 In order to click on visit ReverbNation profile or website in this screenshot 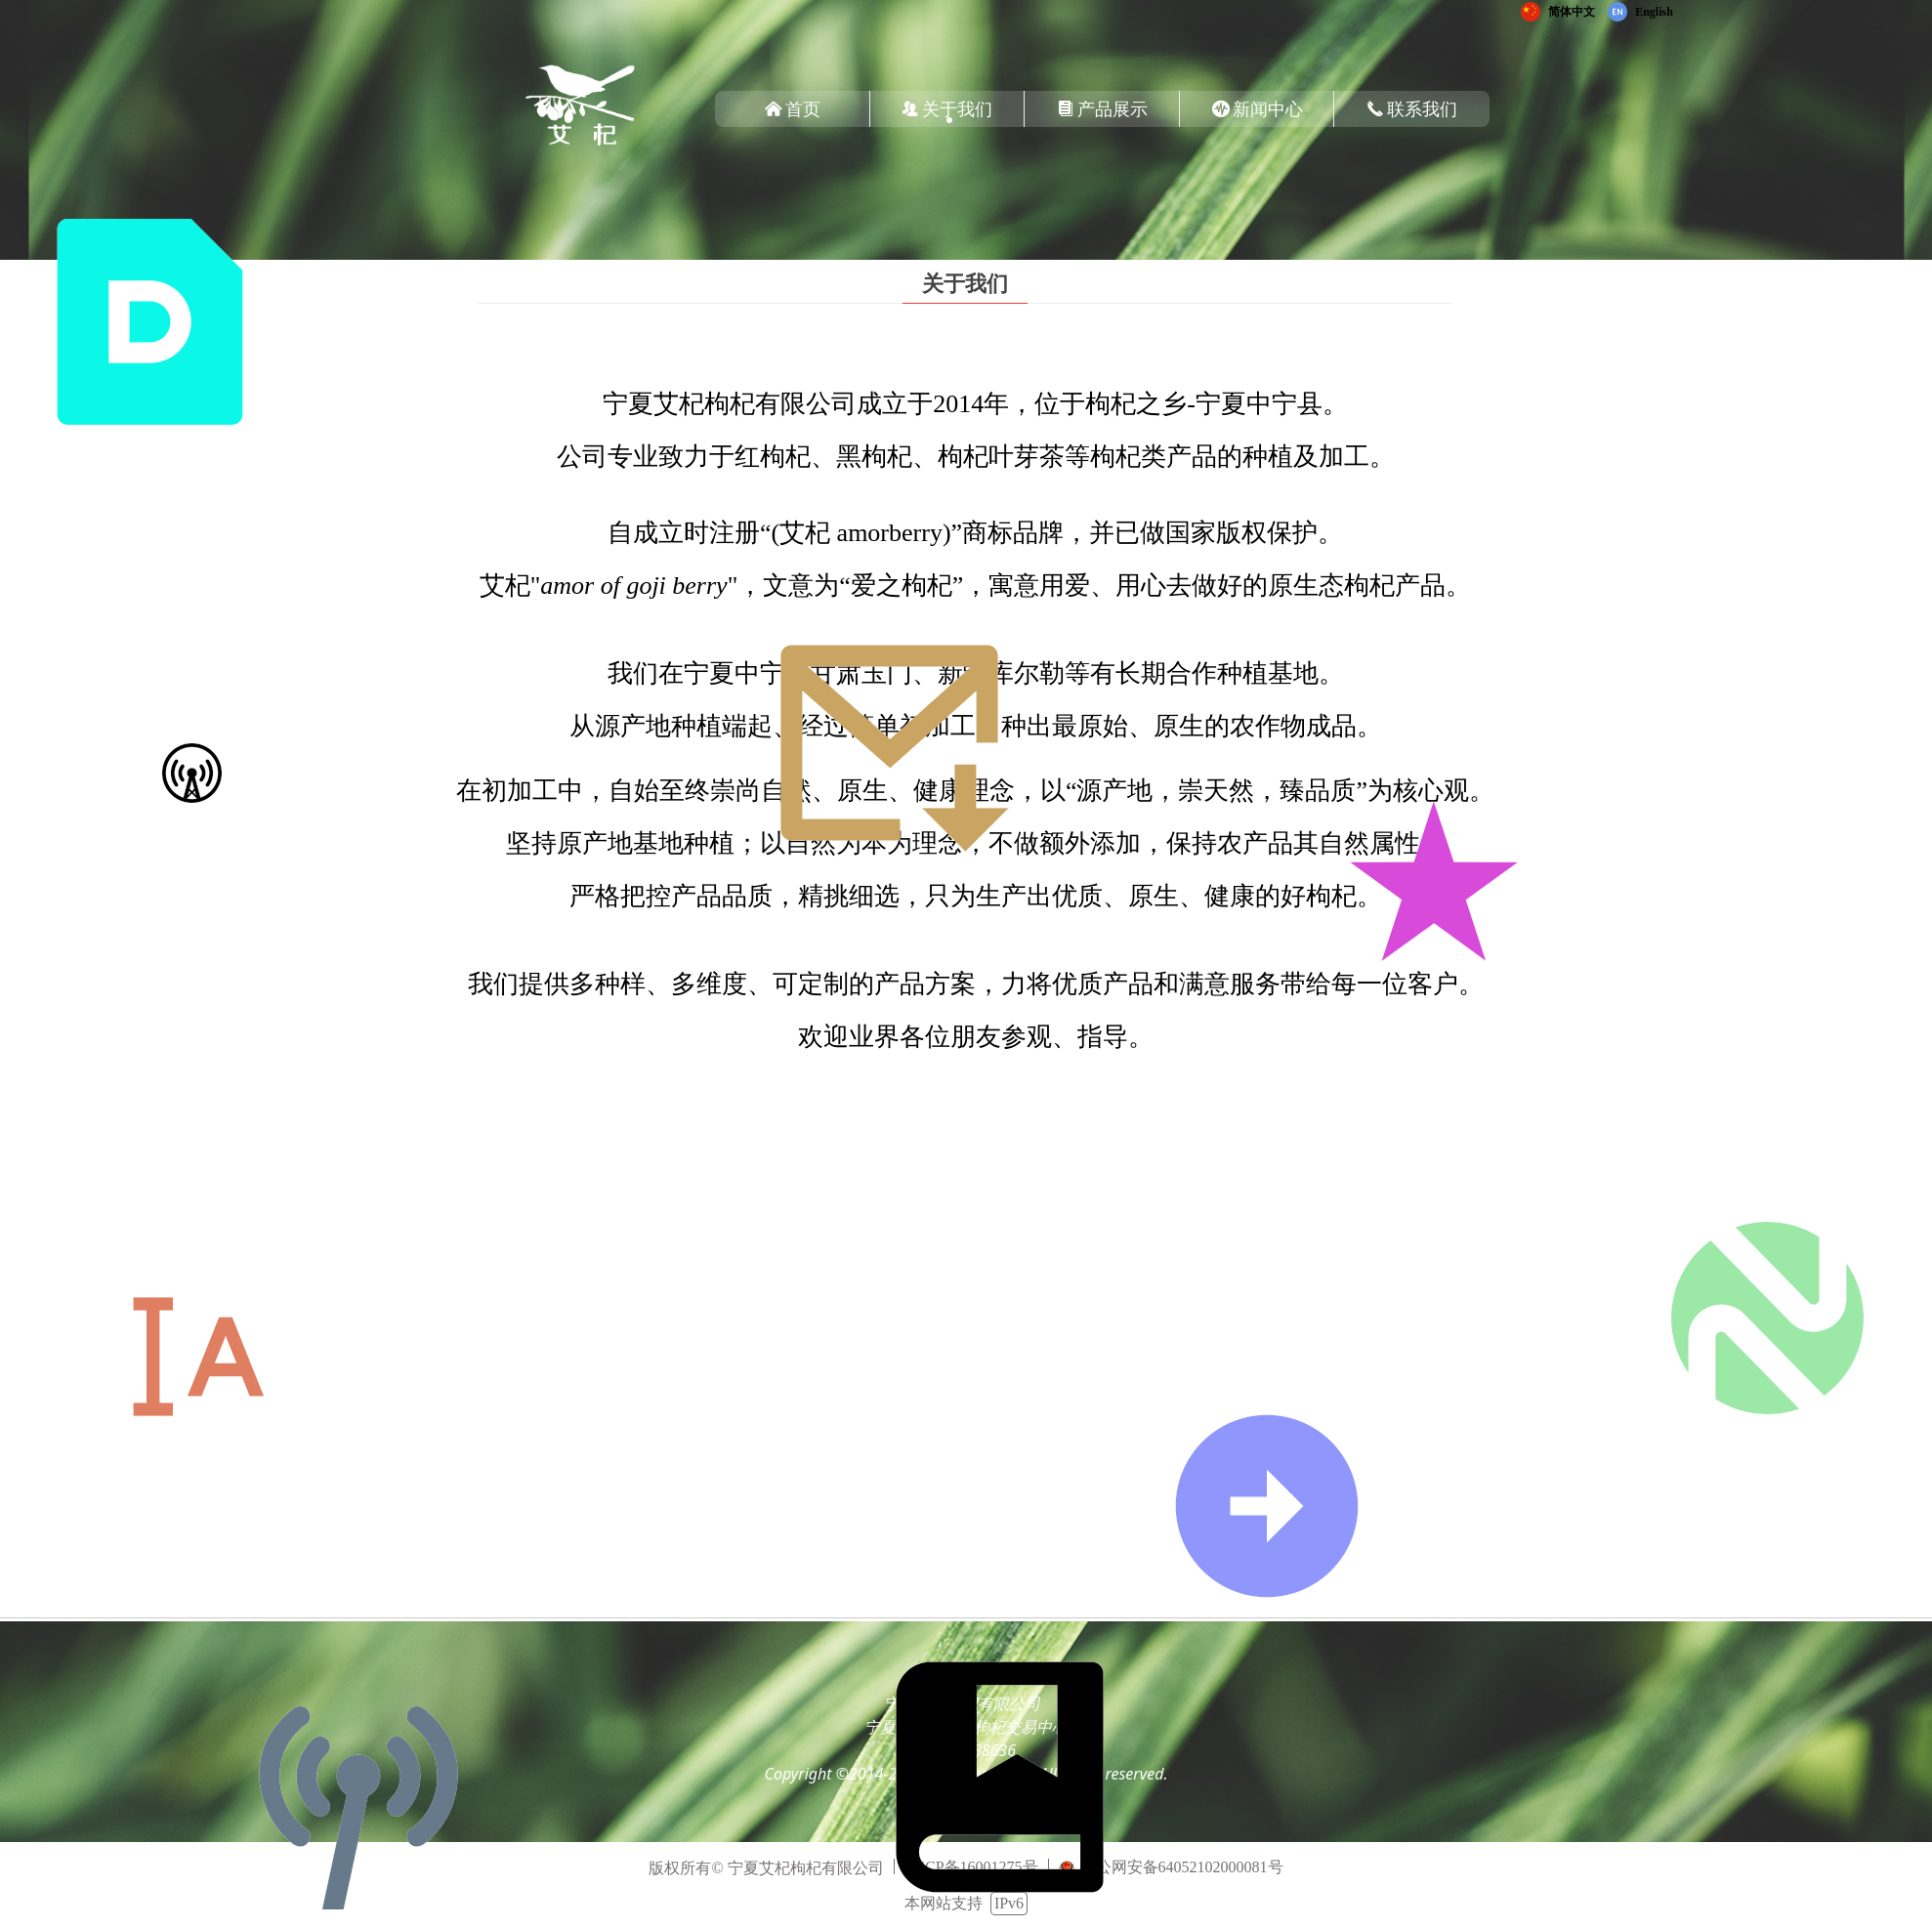, I will do `click(1434, 881)`.